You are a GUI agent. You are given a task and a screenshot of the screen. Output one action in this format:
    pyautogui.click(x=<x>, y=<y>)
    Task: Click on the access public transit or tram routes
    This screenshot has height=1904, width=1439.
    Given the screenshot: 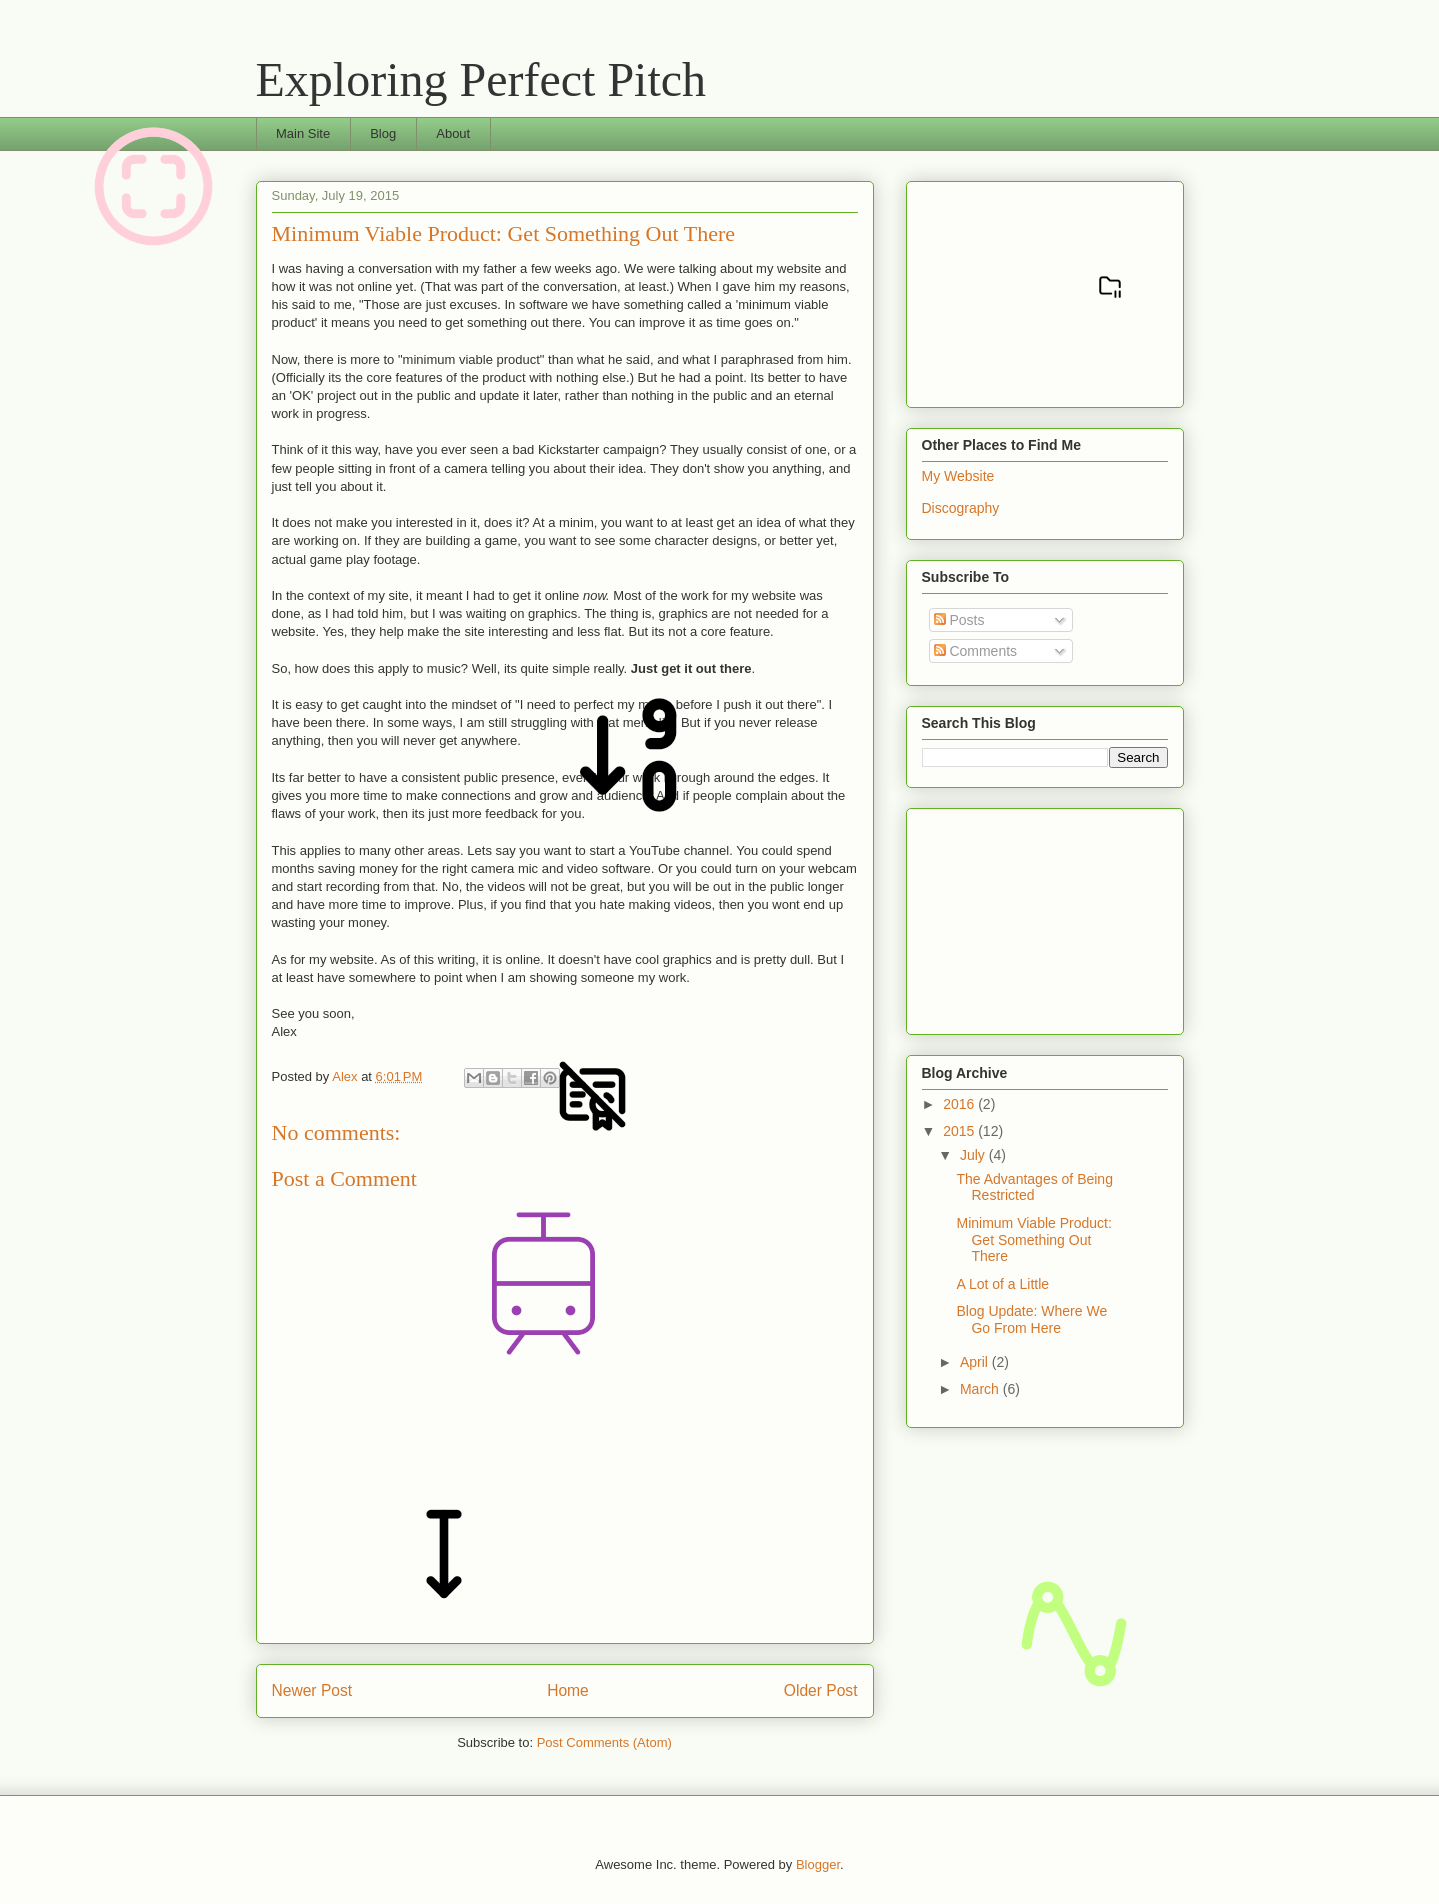 What is the action you would take?
    pyautogui.click(x=543, y=1283)
    